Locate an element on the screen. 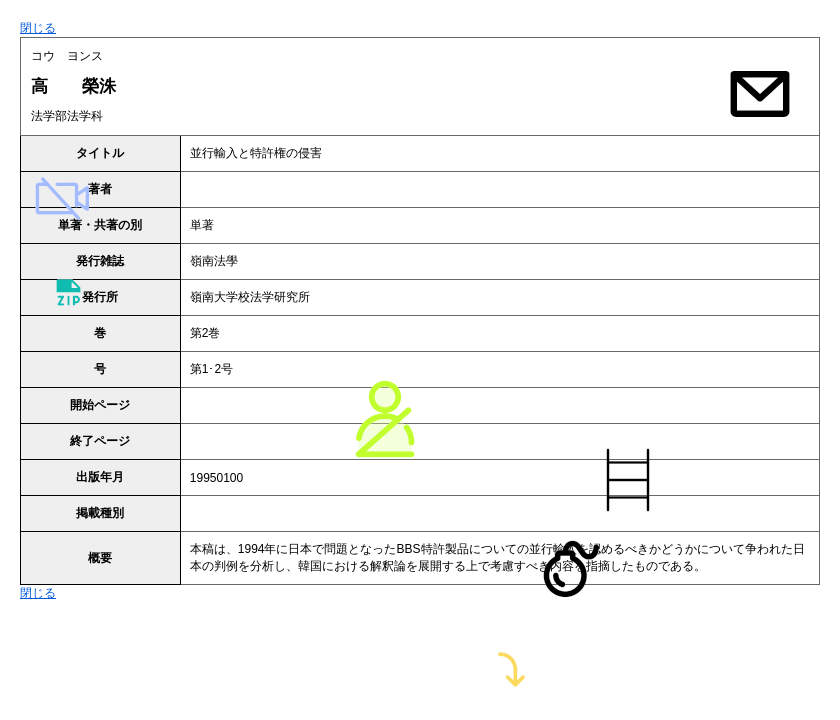 Image resolution: width=840 pixels, height=720 pixels. indicates seatbelt reminder or safety warning is located at coordinates (385, 419).